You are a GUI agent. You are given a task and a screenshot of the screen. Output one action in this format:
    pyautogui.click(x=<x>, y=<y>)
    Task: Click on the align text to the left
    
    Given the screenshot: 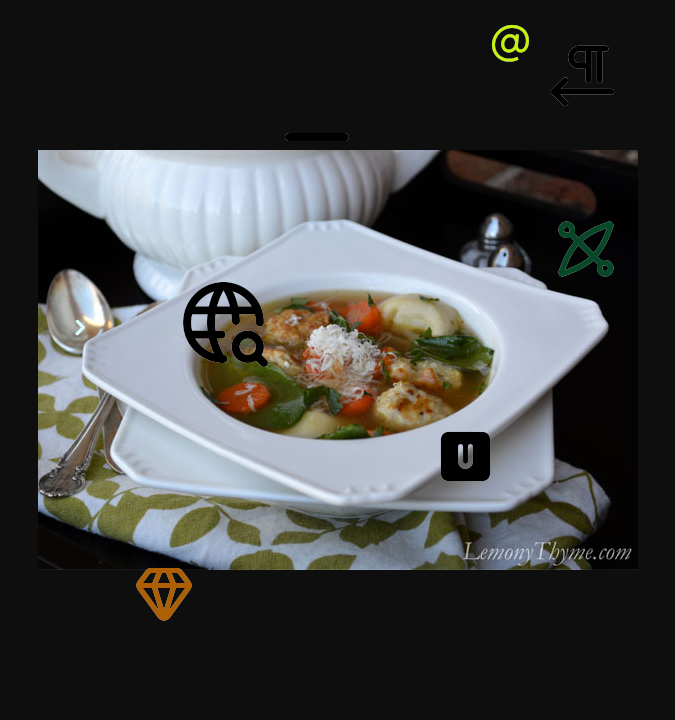 What is the action you would take?
    pyautogui.click(x=582, y=74)
    